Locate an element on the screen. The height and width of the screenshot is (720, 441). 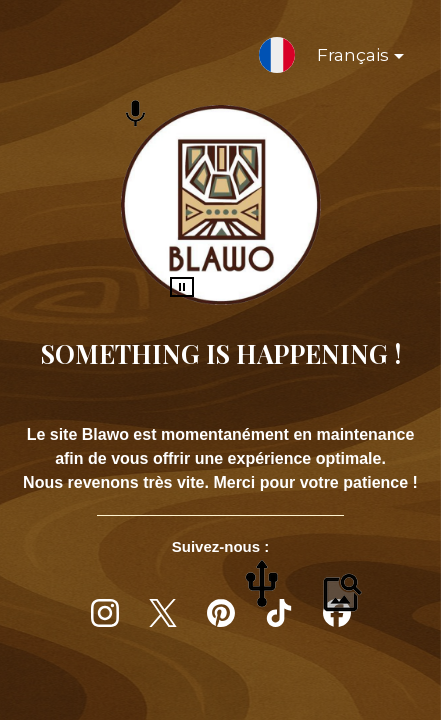
tap to use voice input is located at coordinates (135, 112).